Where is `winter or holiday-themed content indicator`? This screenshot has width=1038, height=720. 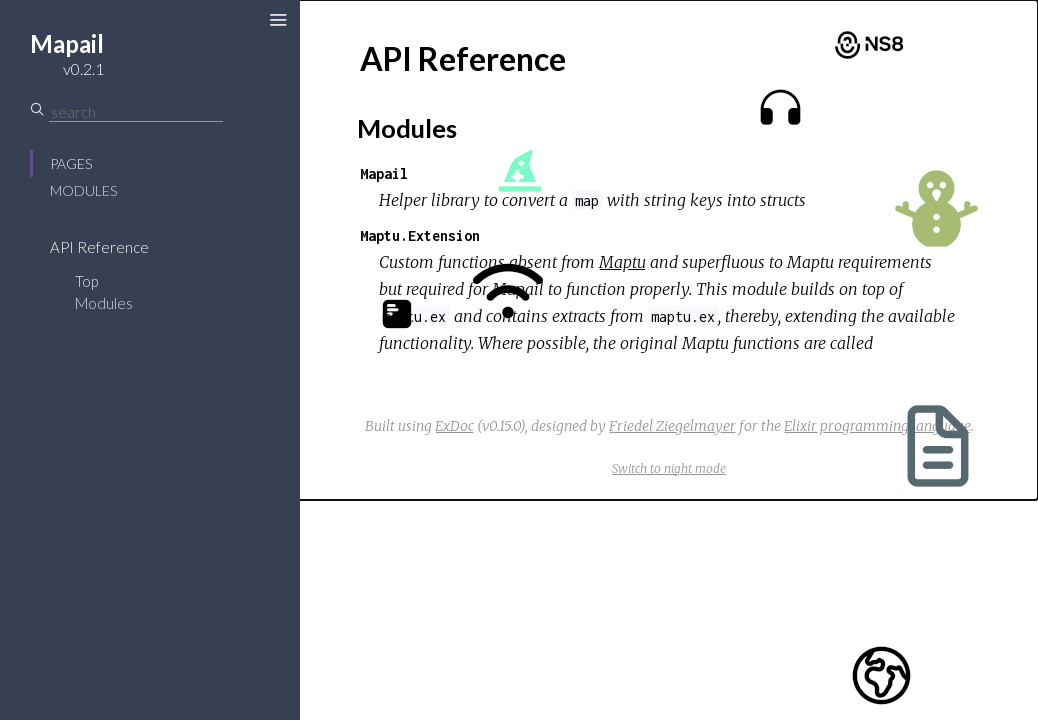
winter or holiday-themed content indicator is located at coordinates (936, 208).